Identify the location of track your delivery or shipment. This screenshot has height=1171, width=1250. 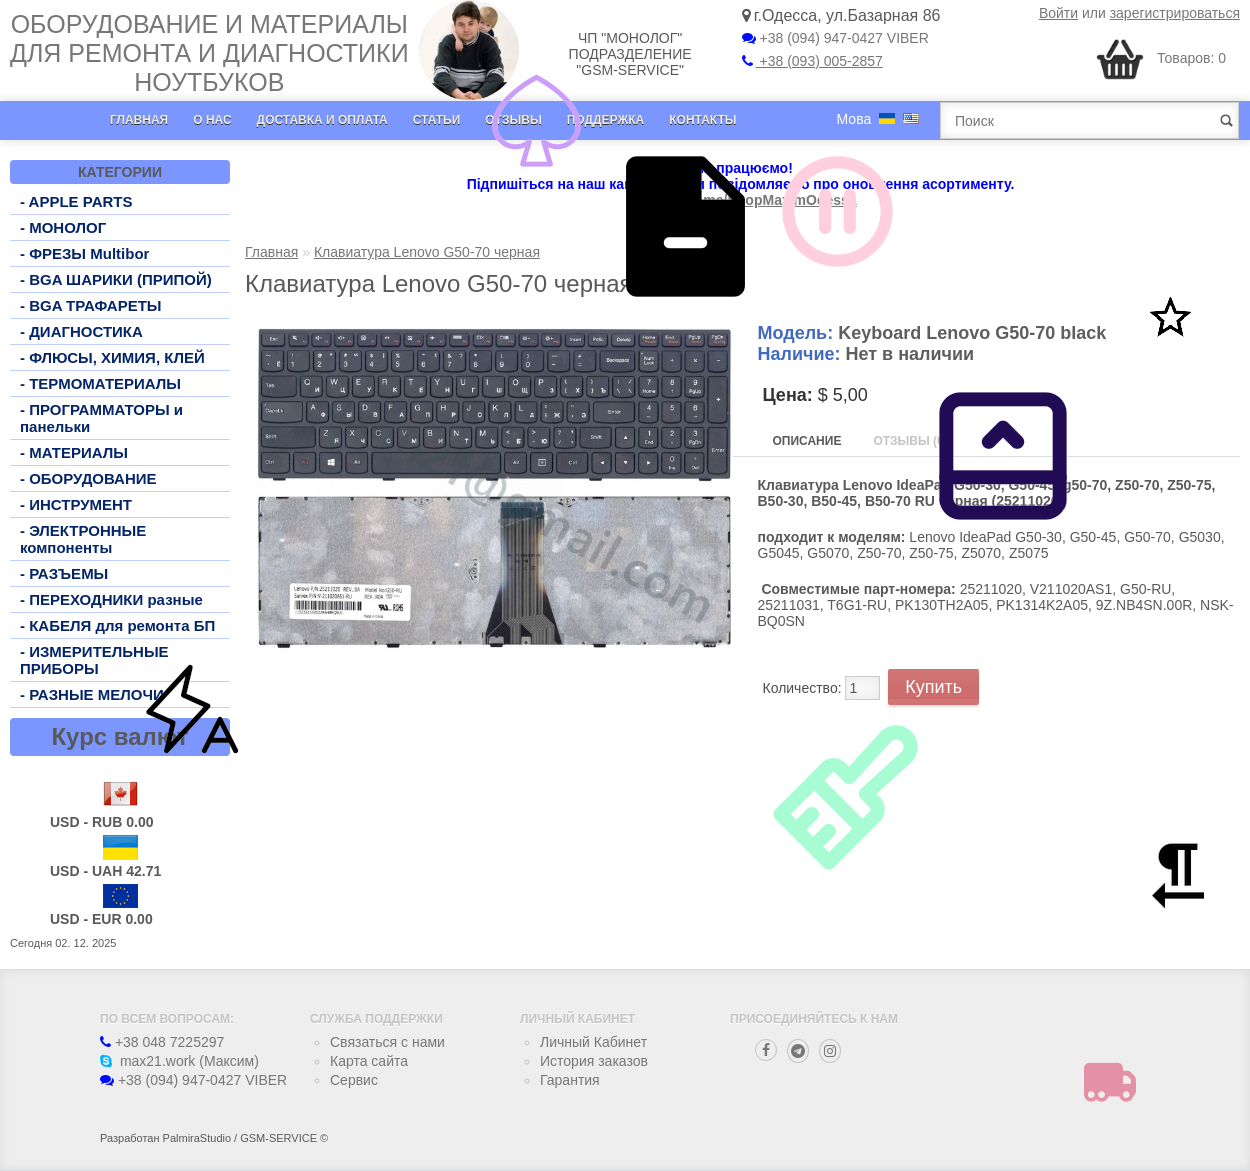
(1110, 1081).